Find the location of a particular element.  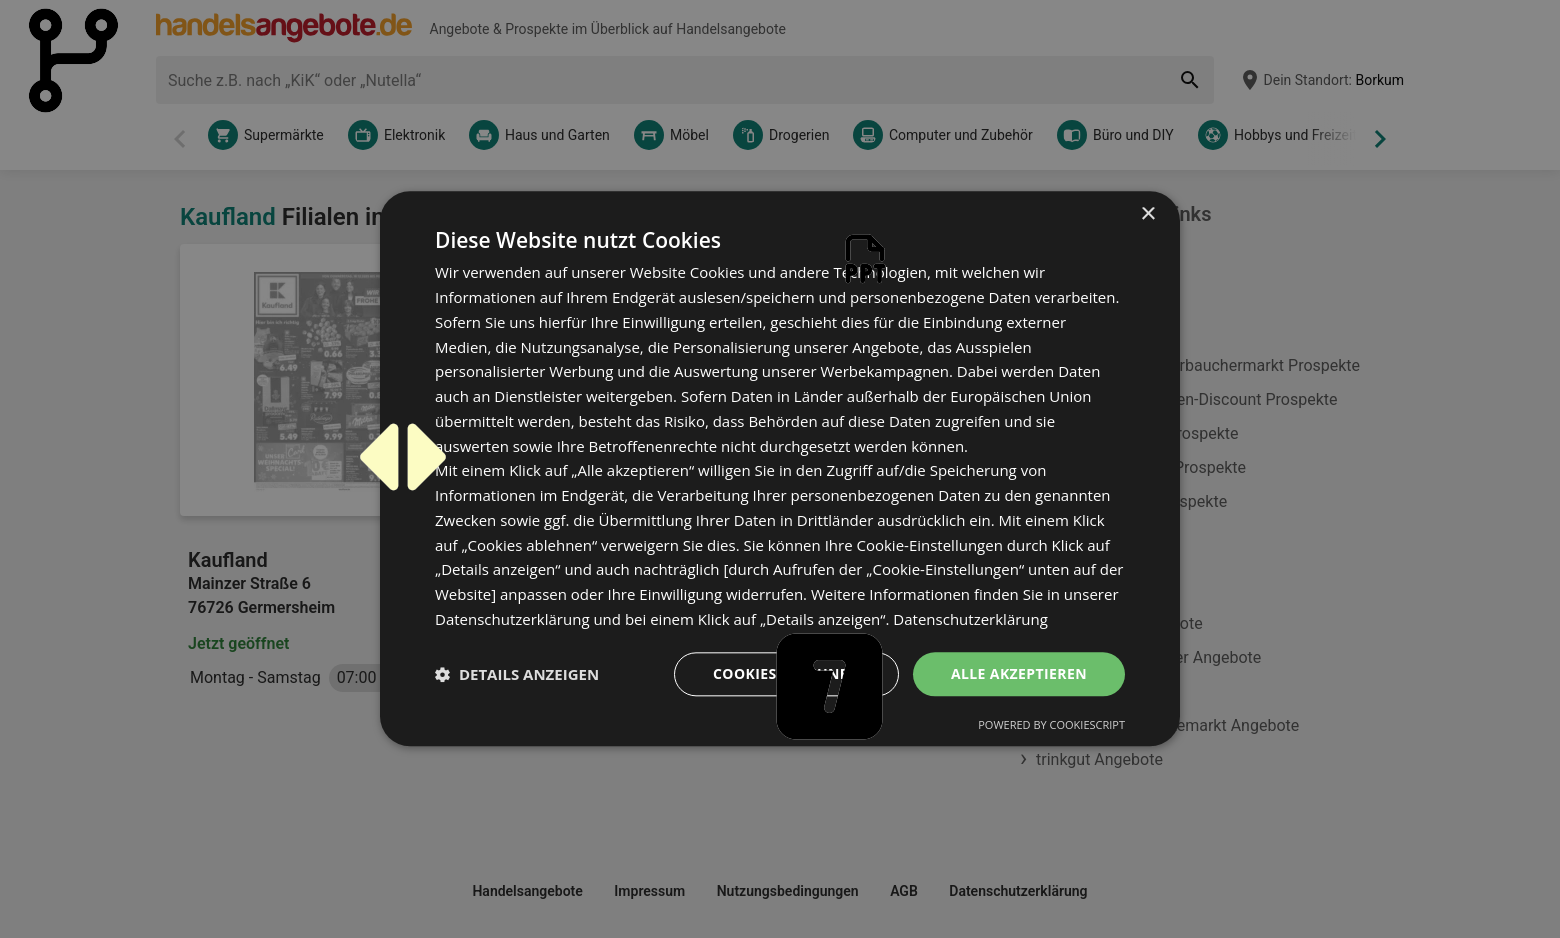

select or navigate to item number 7 is located at coordinates (829, 686).